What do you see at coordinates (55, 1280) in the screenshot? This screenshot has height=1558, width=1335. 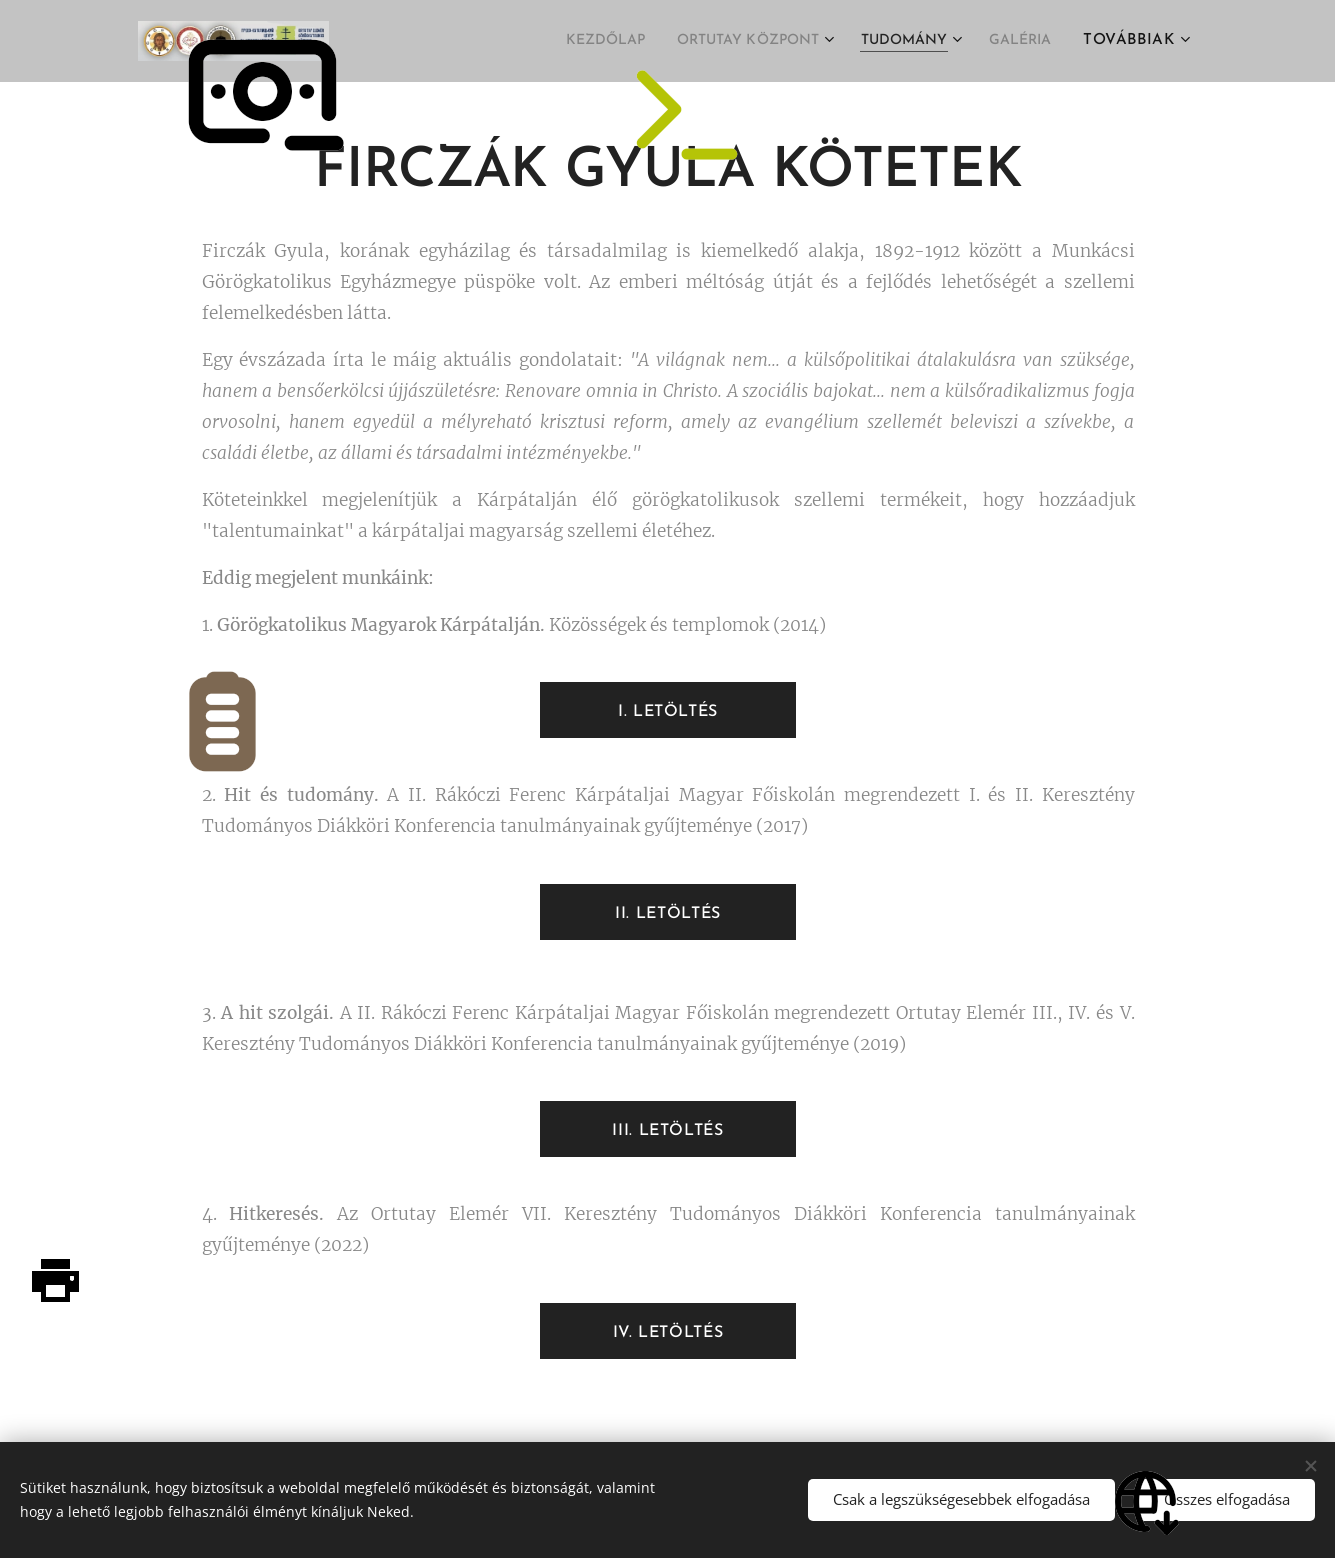 I see `print current document or page` at bounding box center [55, 1280].